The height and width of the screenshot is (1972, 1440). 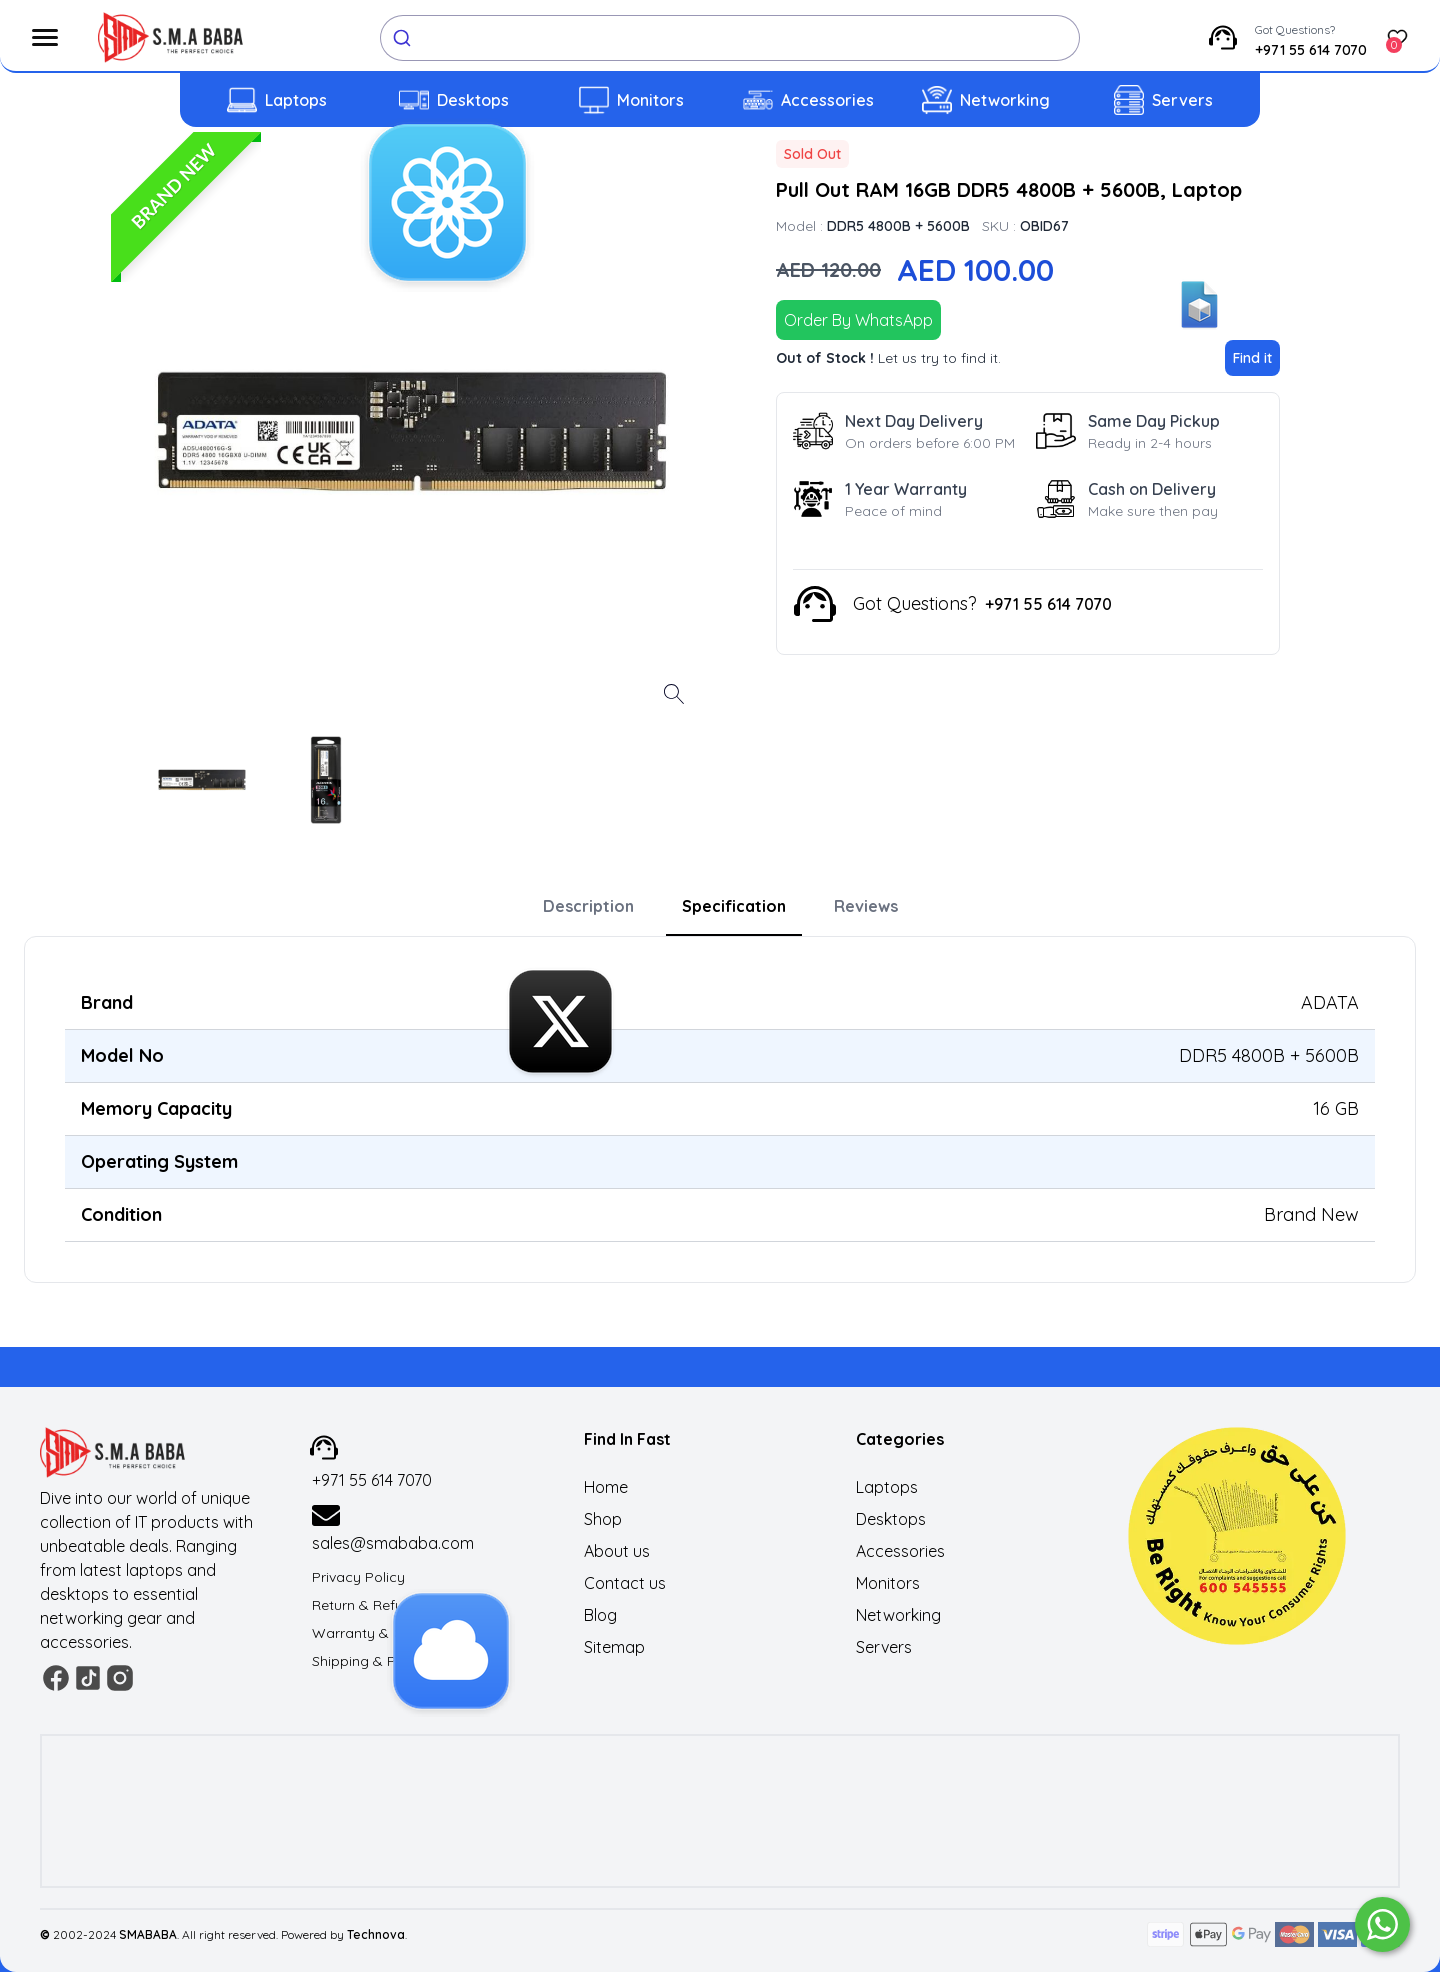 What do you see at coordinates (451, 1651) in the screenshot?
I see `access cloud storage or services` at bounding box center [451, 1651].